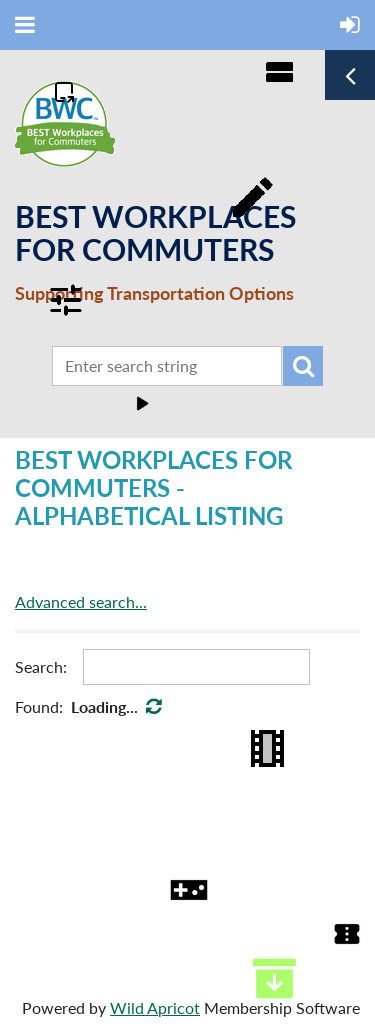  What do you see at coordinates (141, 403) in the screenshot?
I see `play media content` at bounding box center [141, 403].